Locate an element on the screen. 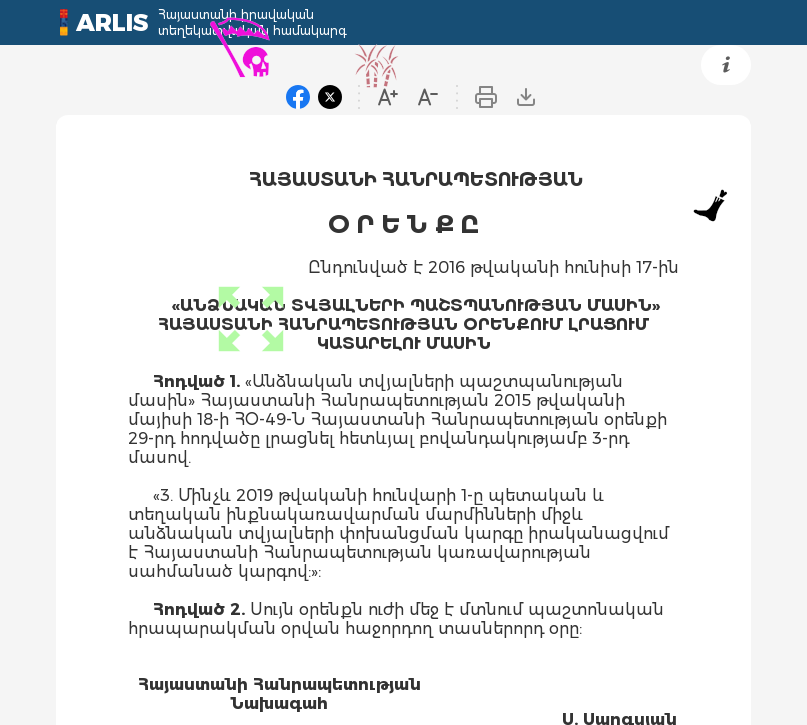  indicates character injury or damage state is located at coordinates (711, 205).